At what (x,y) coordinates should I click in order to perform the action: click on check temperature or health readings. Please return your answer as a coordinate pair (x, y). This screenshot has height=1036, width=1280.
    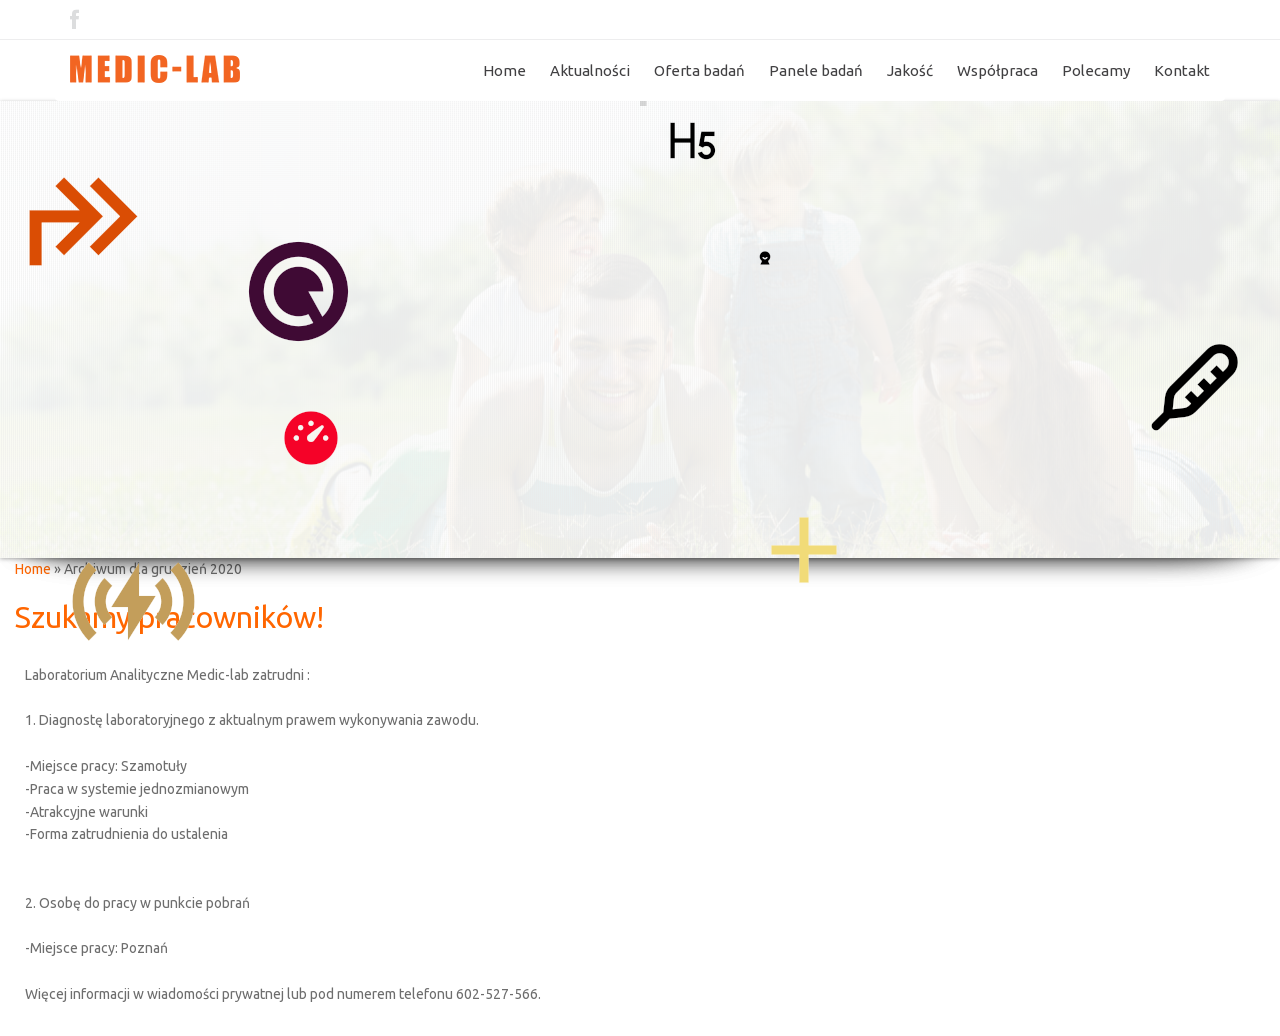
    Looking at the image, I should click on (1194, 388).